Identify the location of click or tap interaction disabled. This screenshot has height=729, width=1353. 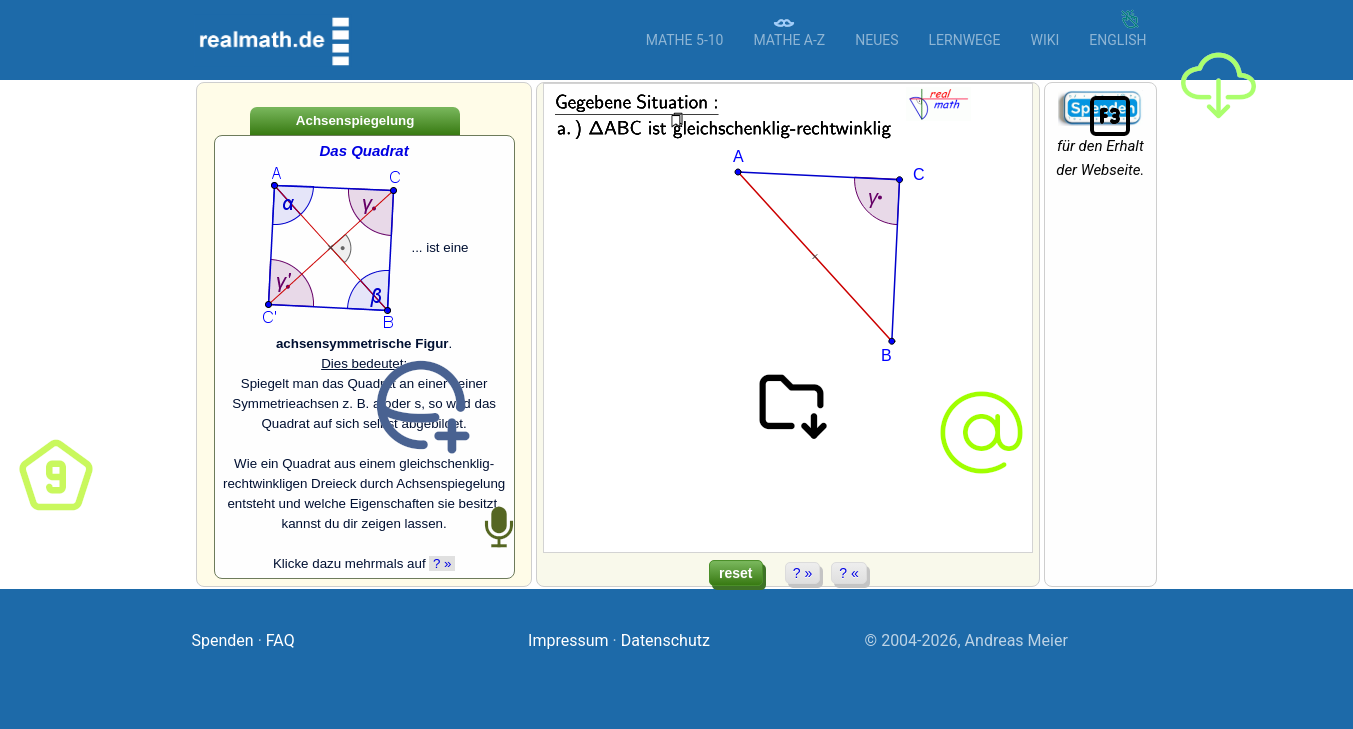
(1130, 19).